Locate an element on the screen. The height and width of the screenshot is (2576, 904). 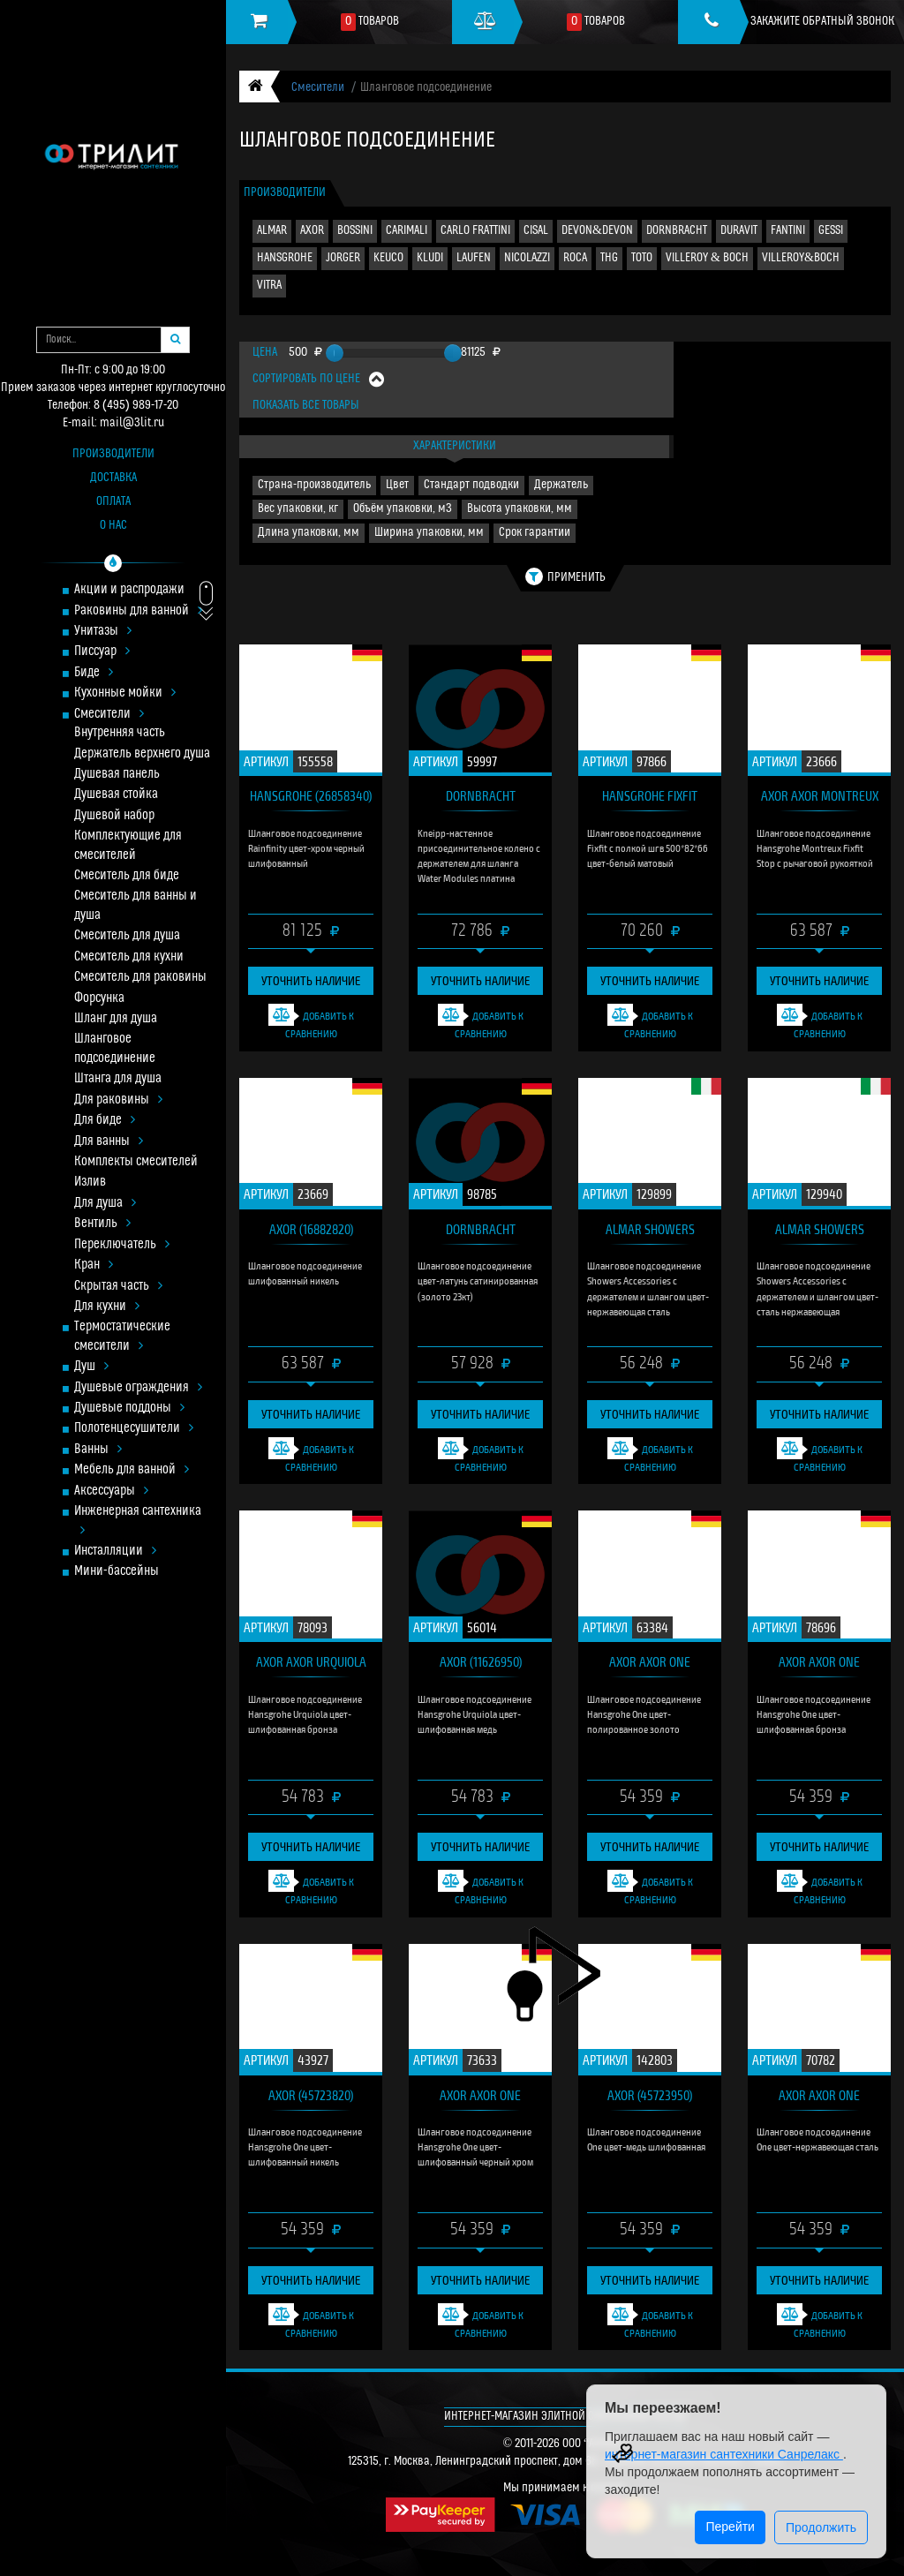
run tests with code coverage is located at coordinates (551, 1970).